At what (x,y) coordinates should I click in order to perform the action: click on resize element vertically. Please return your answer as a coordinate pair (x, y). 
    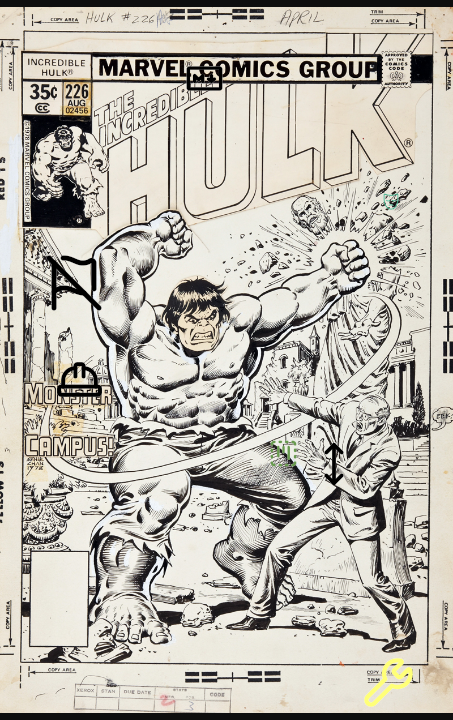
    Looking at the image, I should click on (334, 464).